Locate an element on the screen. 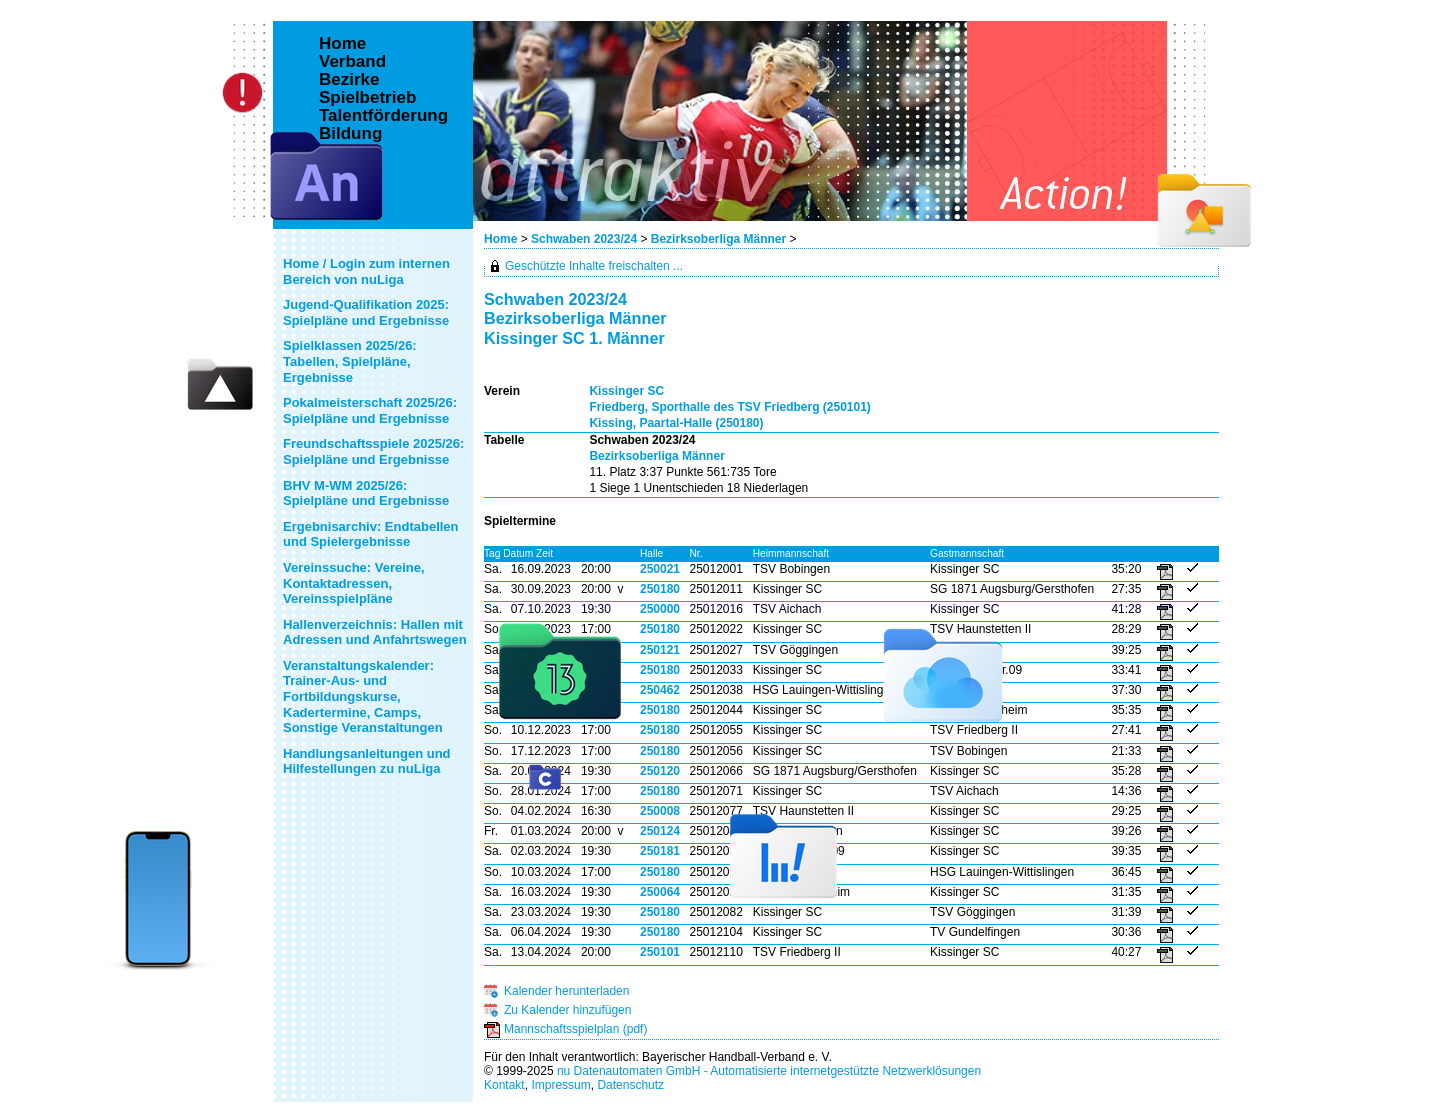  iPhone 13 Pro device icon is located at coordinates (158, 901).